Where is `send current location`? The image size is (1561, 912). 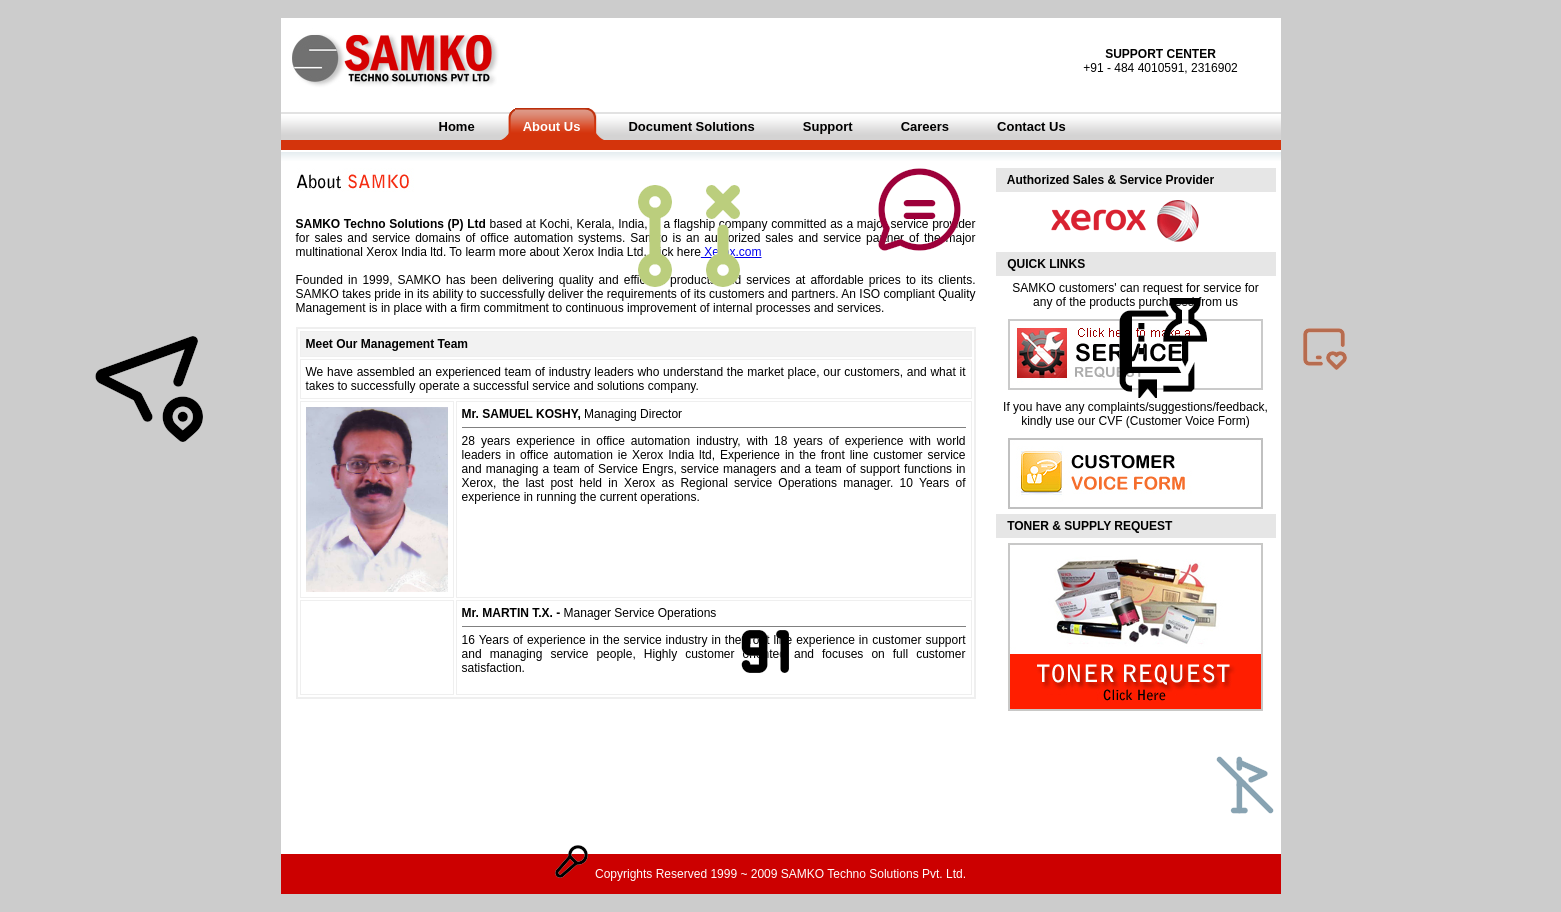 send current location is located at coordinates (147, 386).